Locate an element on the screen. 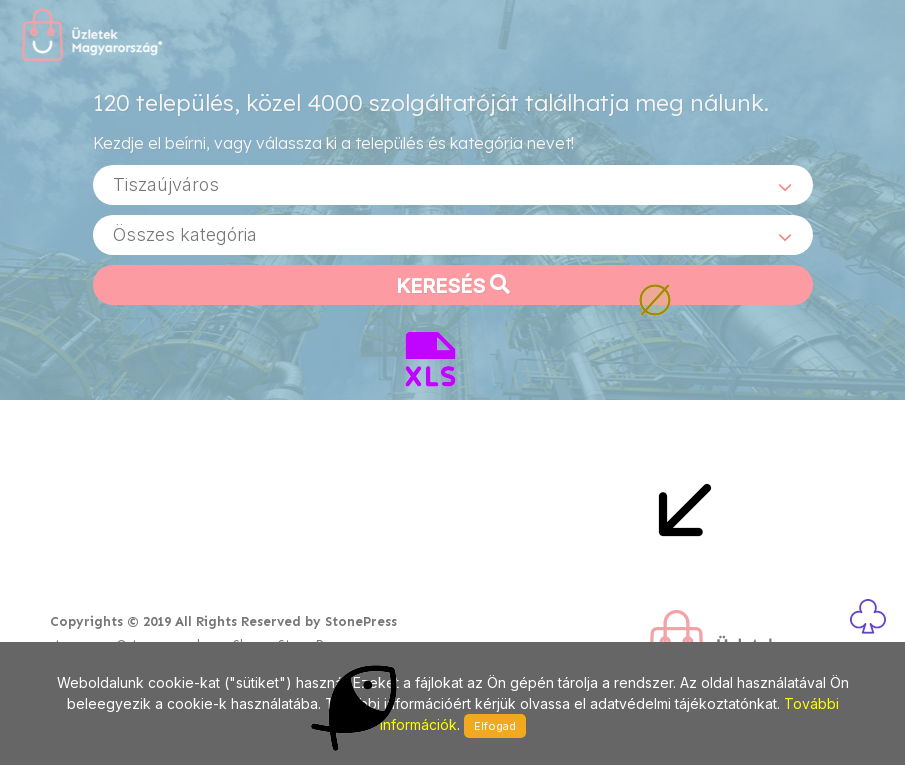  open an Excel spreadsheet file is located at coordinates (430, 361).